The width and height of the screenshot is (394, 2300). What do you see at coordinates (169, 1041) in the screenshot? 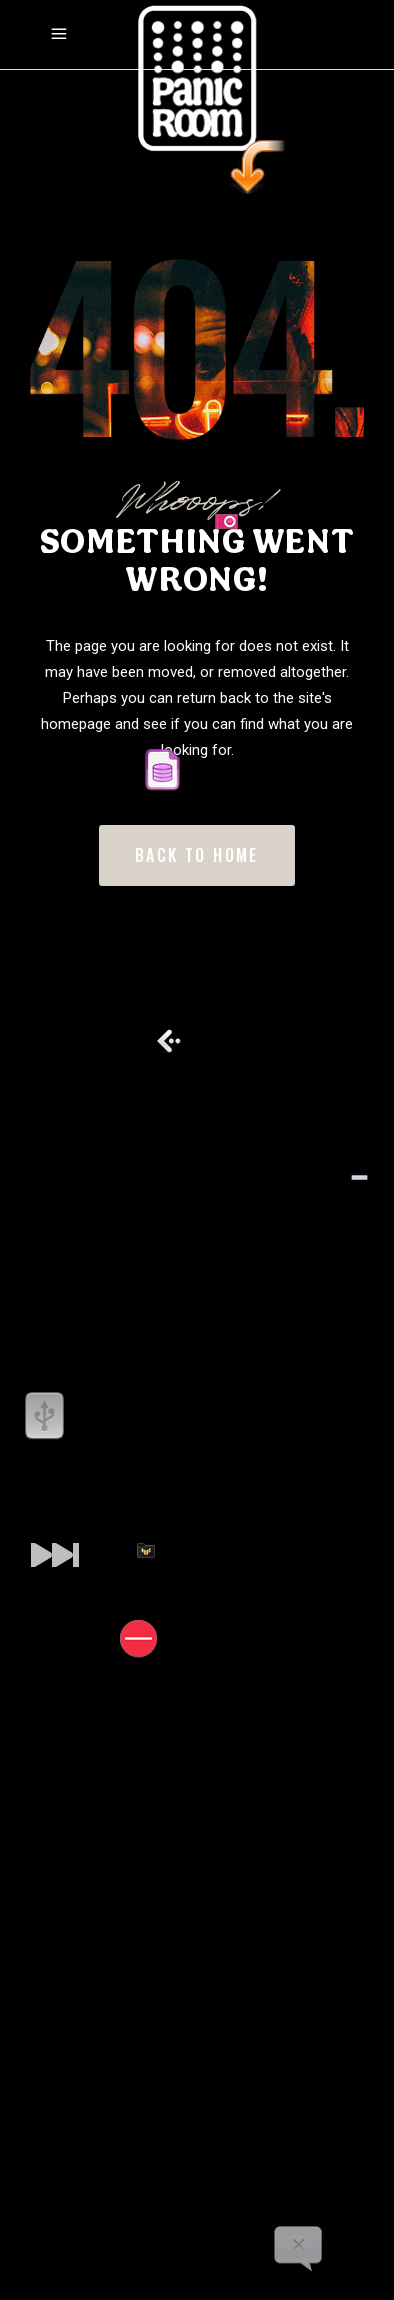
I see `go back to the previous screen` at bounding box center [169, 1041].